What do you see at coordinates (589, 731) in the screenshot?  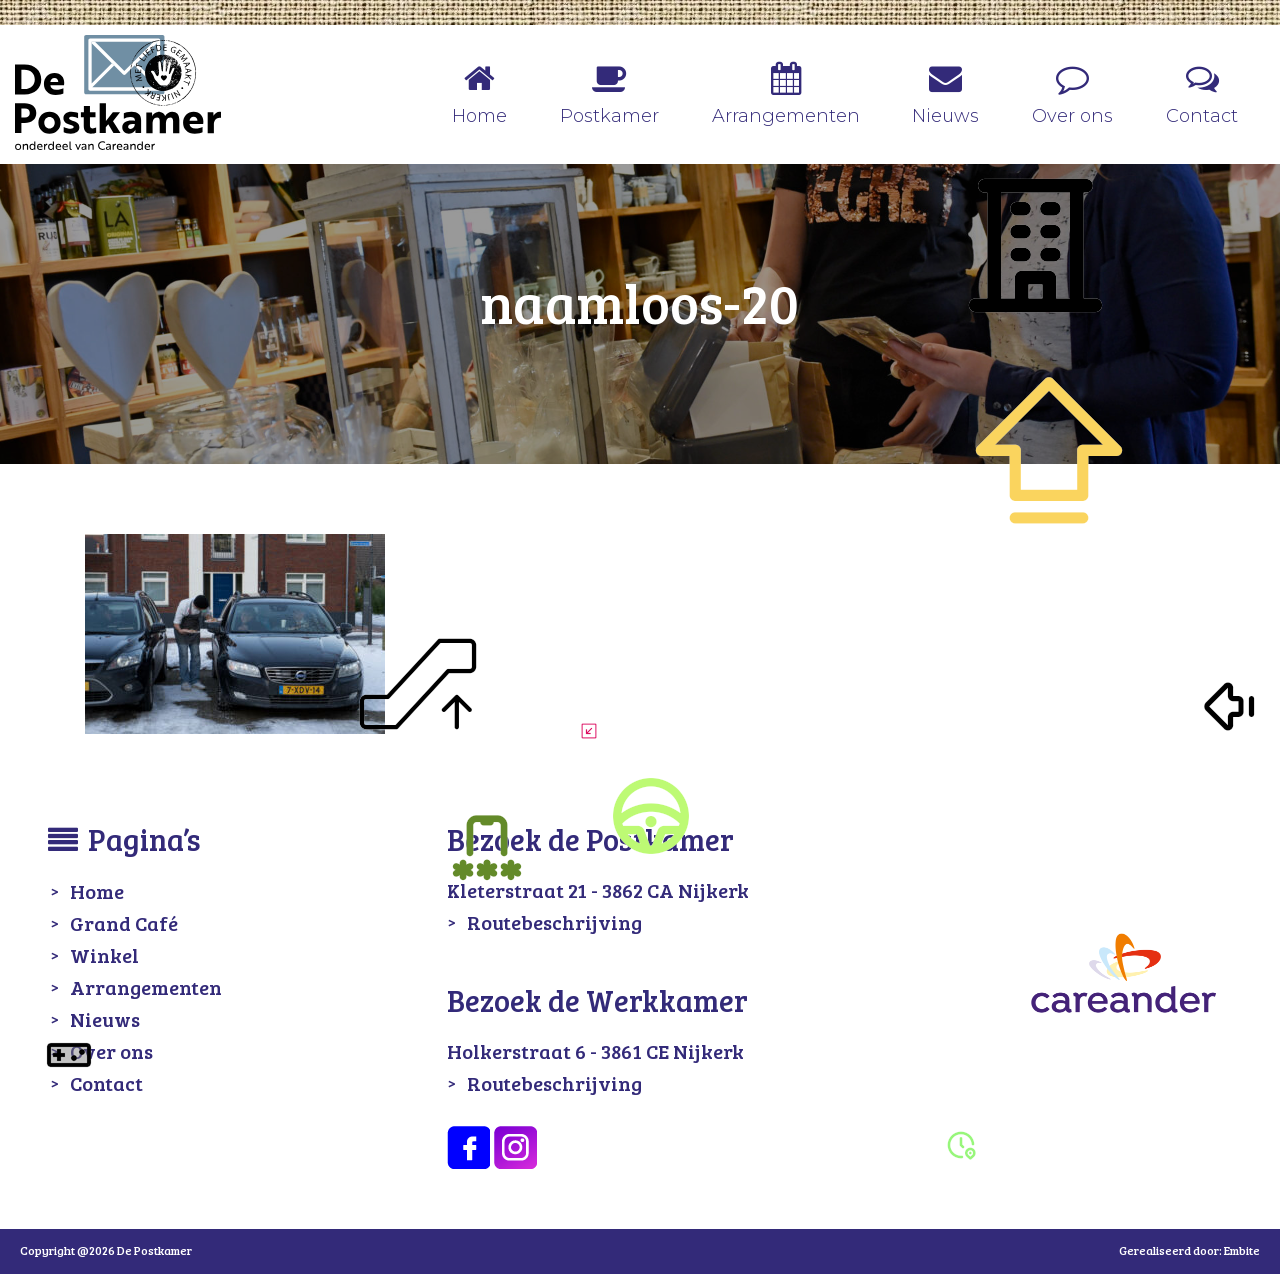 I see `move content to bottom-left corner` at bounding box center [589, 731].